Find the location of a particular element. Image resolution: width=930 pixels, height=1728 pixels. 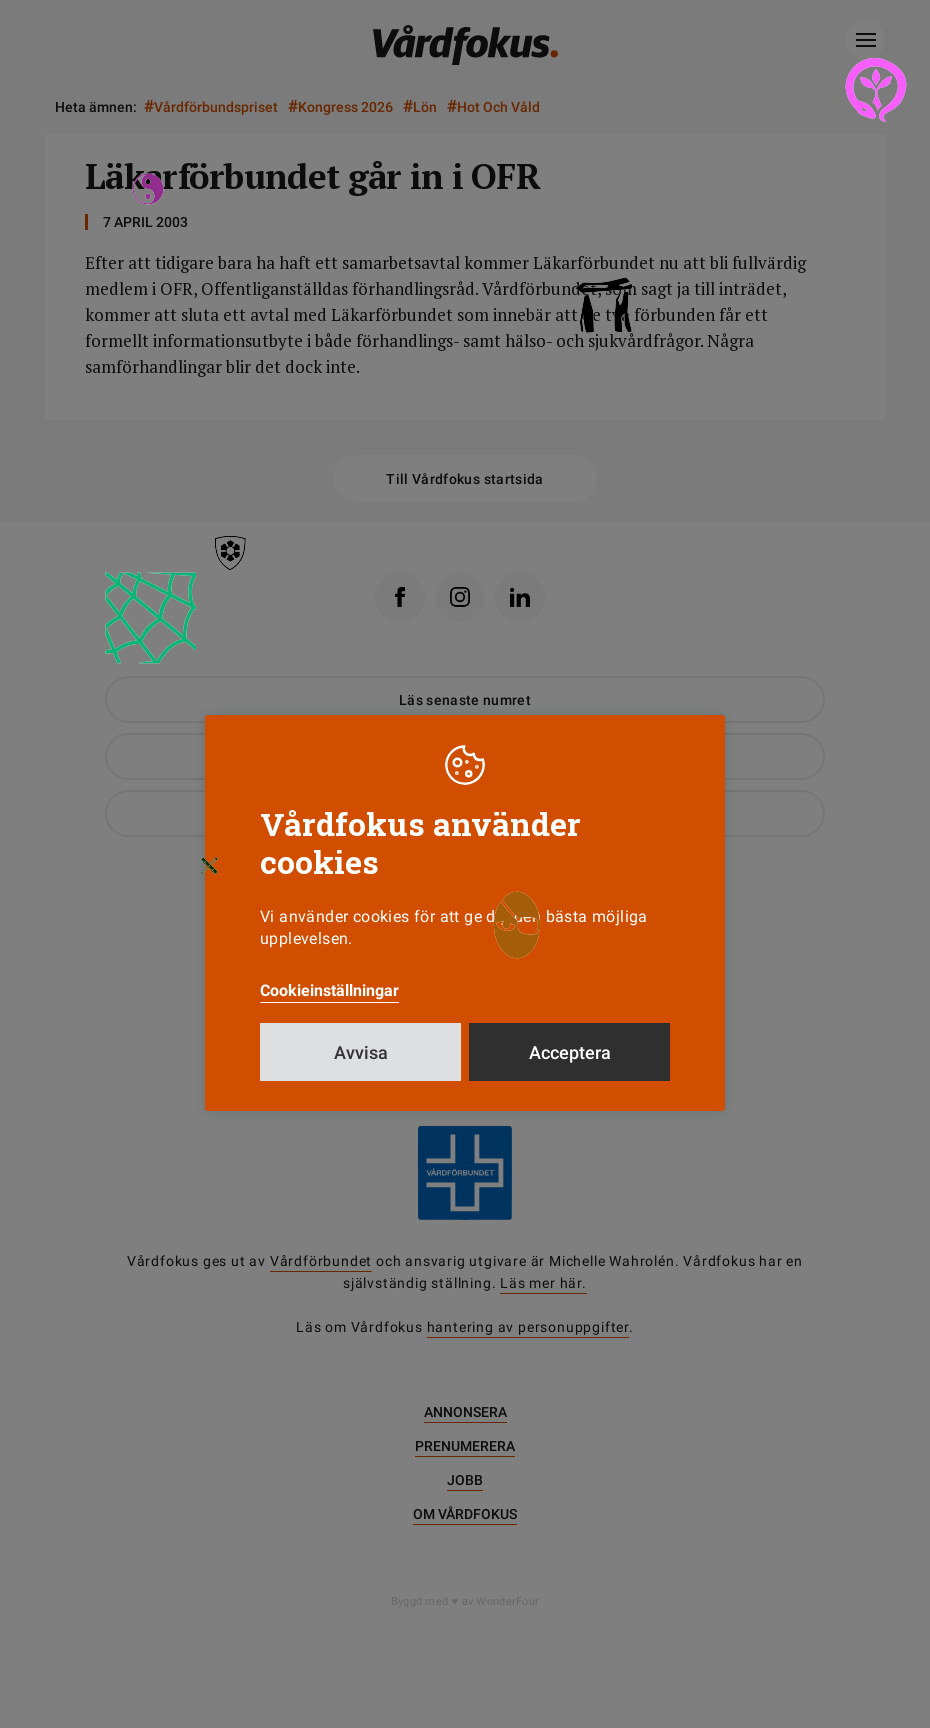

toggle balance or harmony settings is located at coordinates (148, 189).